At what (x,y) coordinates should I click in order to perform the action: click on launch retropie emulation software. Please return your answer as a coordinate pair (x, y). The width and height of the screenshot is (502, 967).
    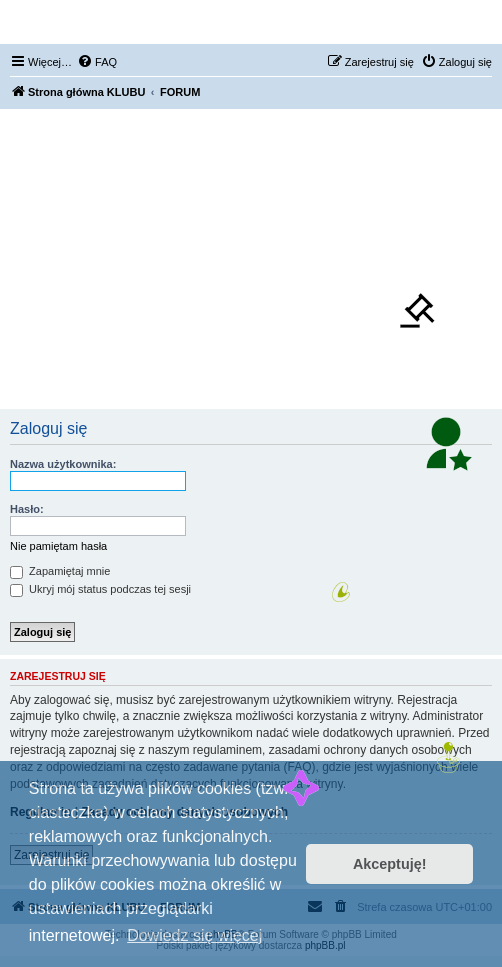
    Looking at the image, I should click on (448, 757).